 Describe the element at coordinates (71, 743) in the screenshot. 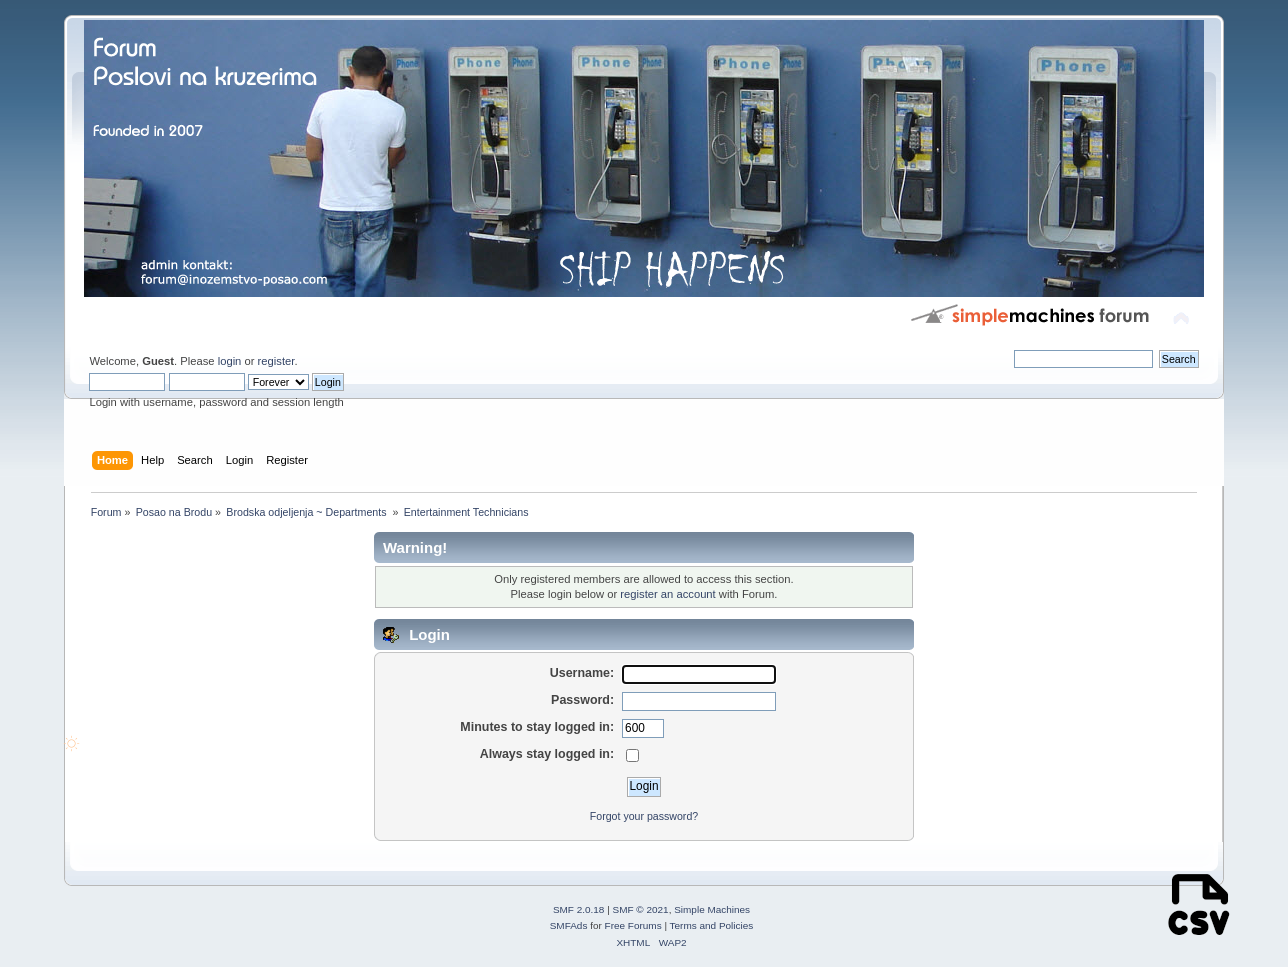

I see `switch to light mode` at that location.